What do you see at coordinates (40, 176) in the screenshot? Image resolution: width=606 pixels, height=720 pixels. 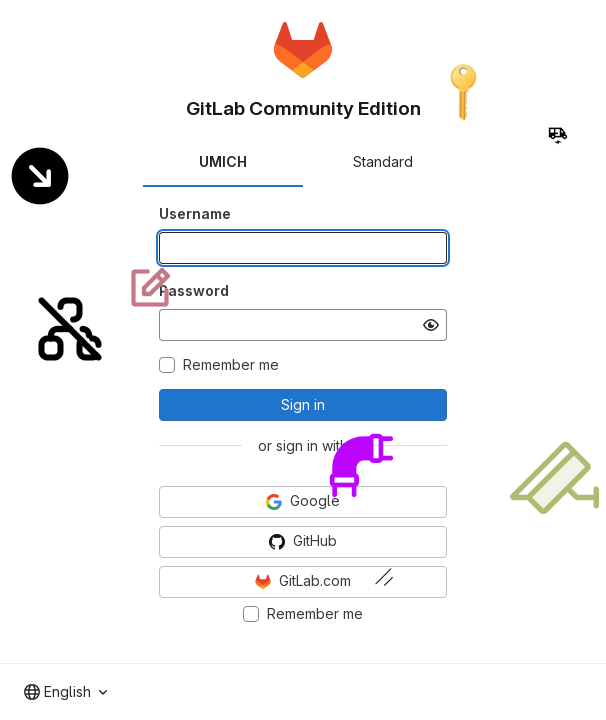 I see `navigate to the next section below` at bounding box center [40, 176].